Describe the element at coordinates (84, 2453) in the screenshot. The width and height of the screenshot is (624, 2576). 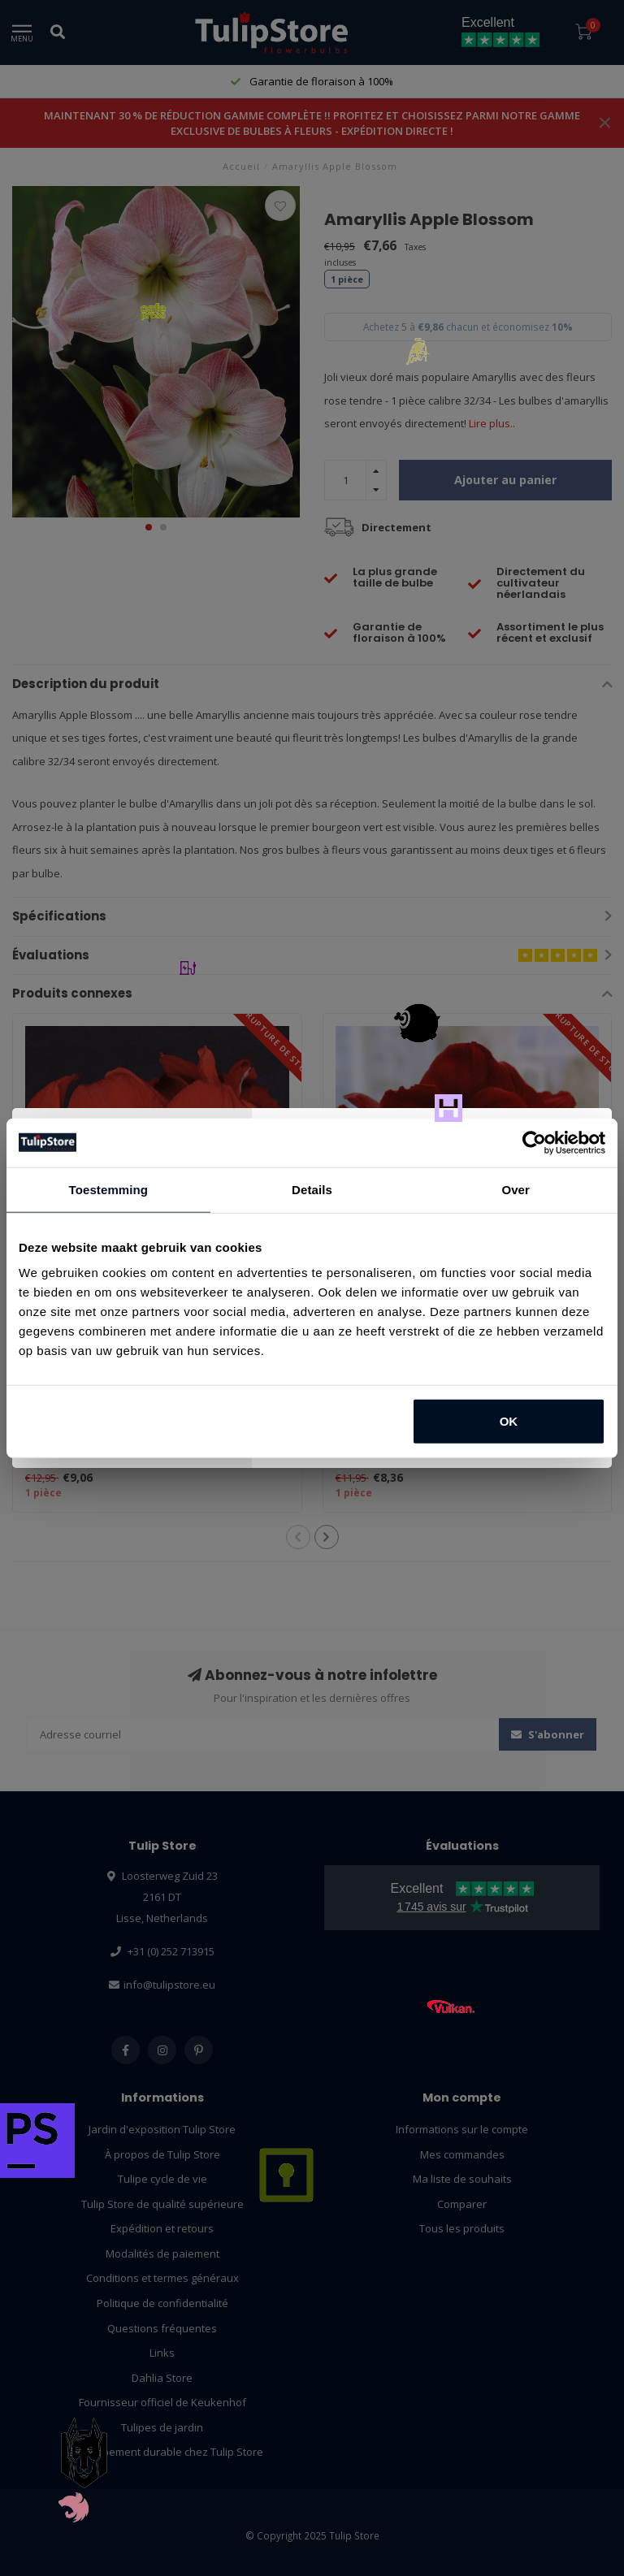
I see `access Snyk security dashboard` at that location.